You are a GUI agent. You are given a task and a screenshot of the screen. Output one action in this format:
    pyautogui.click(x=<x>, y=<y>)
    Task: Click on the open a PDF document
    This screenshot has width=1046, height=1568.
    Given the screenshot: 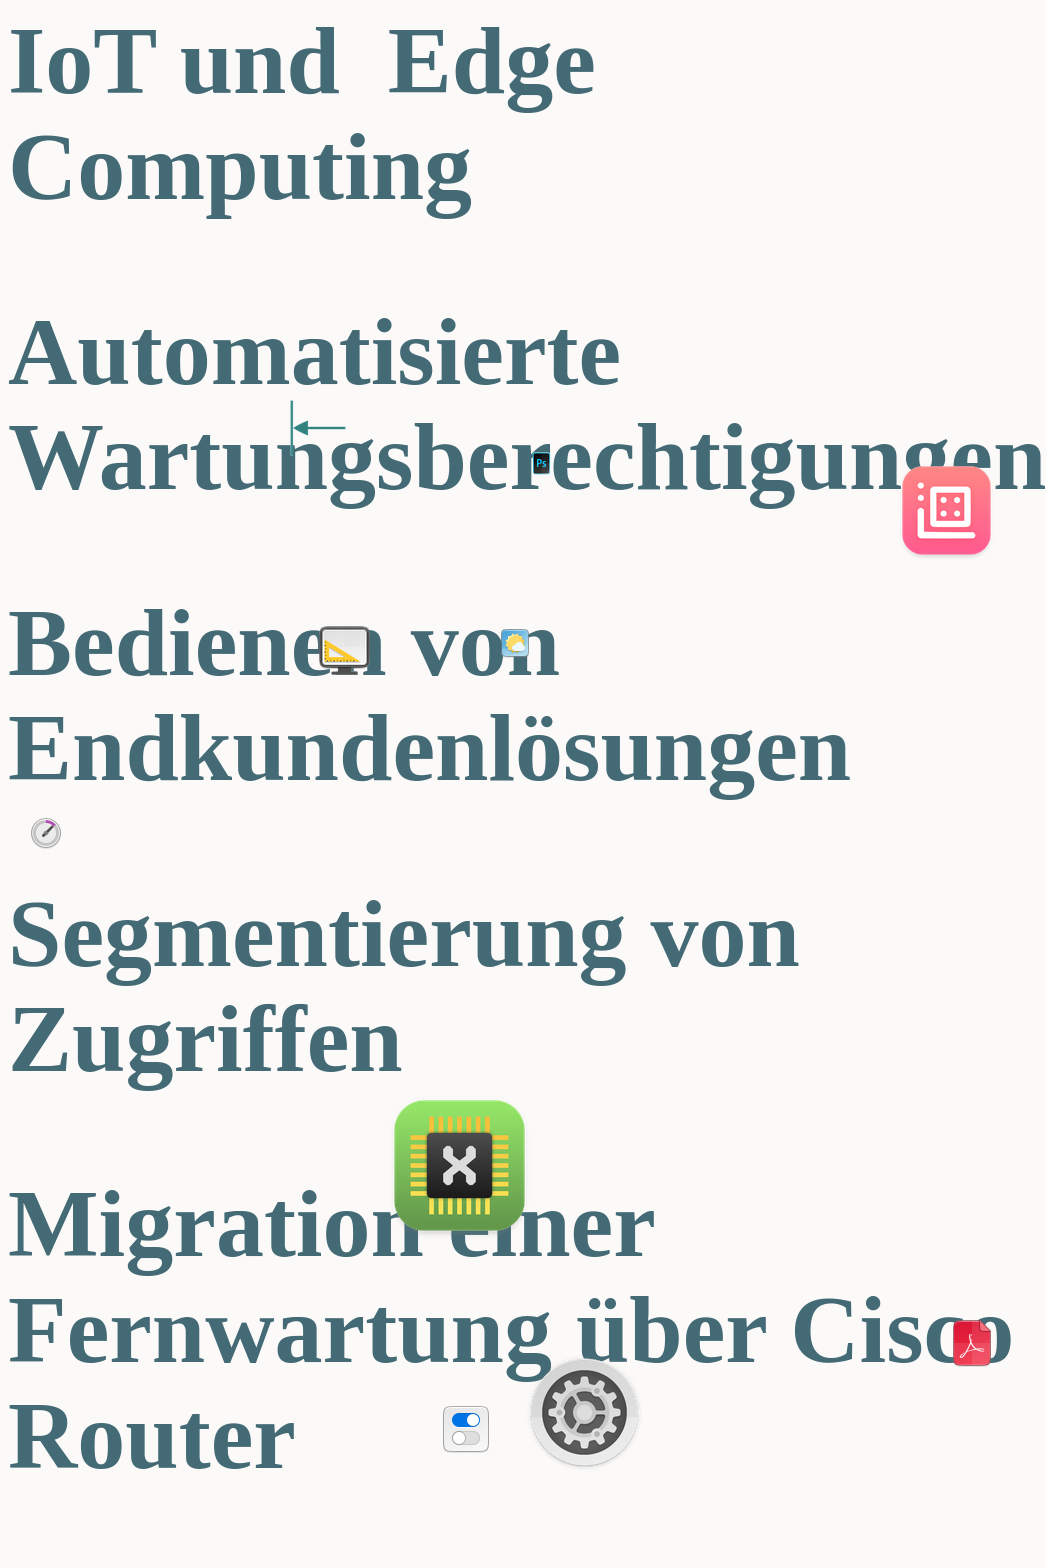 What is the action you would take?
    pyautogui.click(x=972, y=1343)
    